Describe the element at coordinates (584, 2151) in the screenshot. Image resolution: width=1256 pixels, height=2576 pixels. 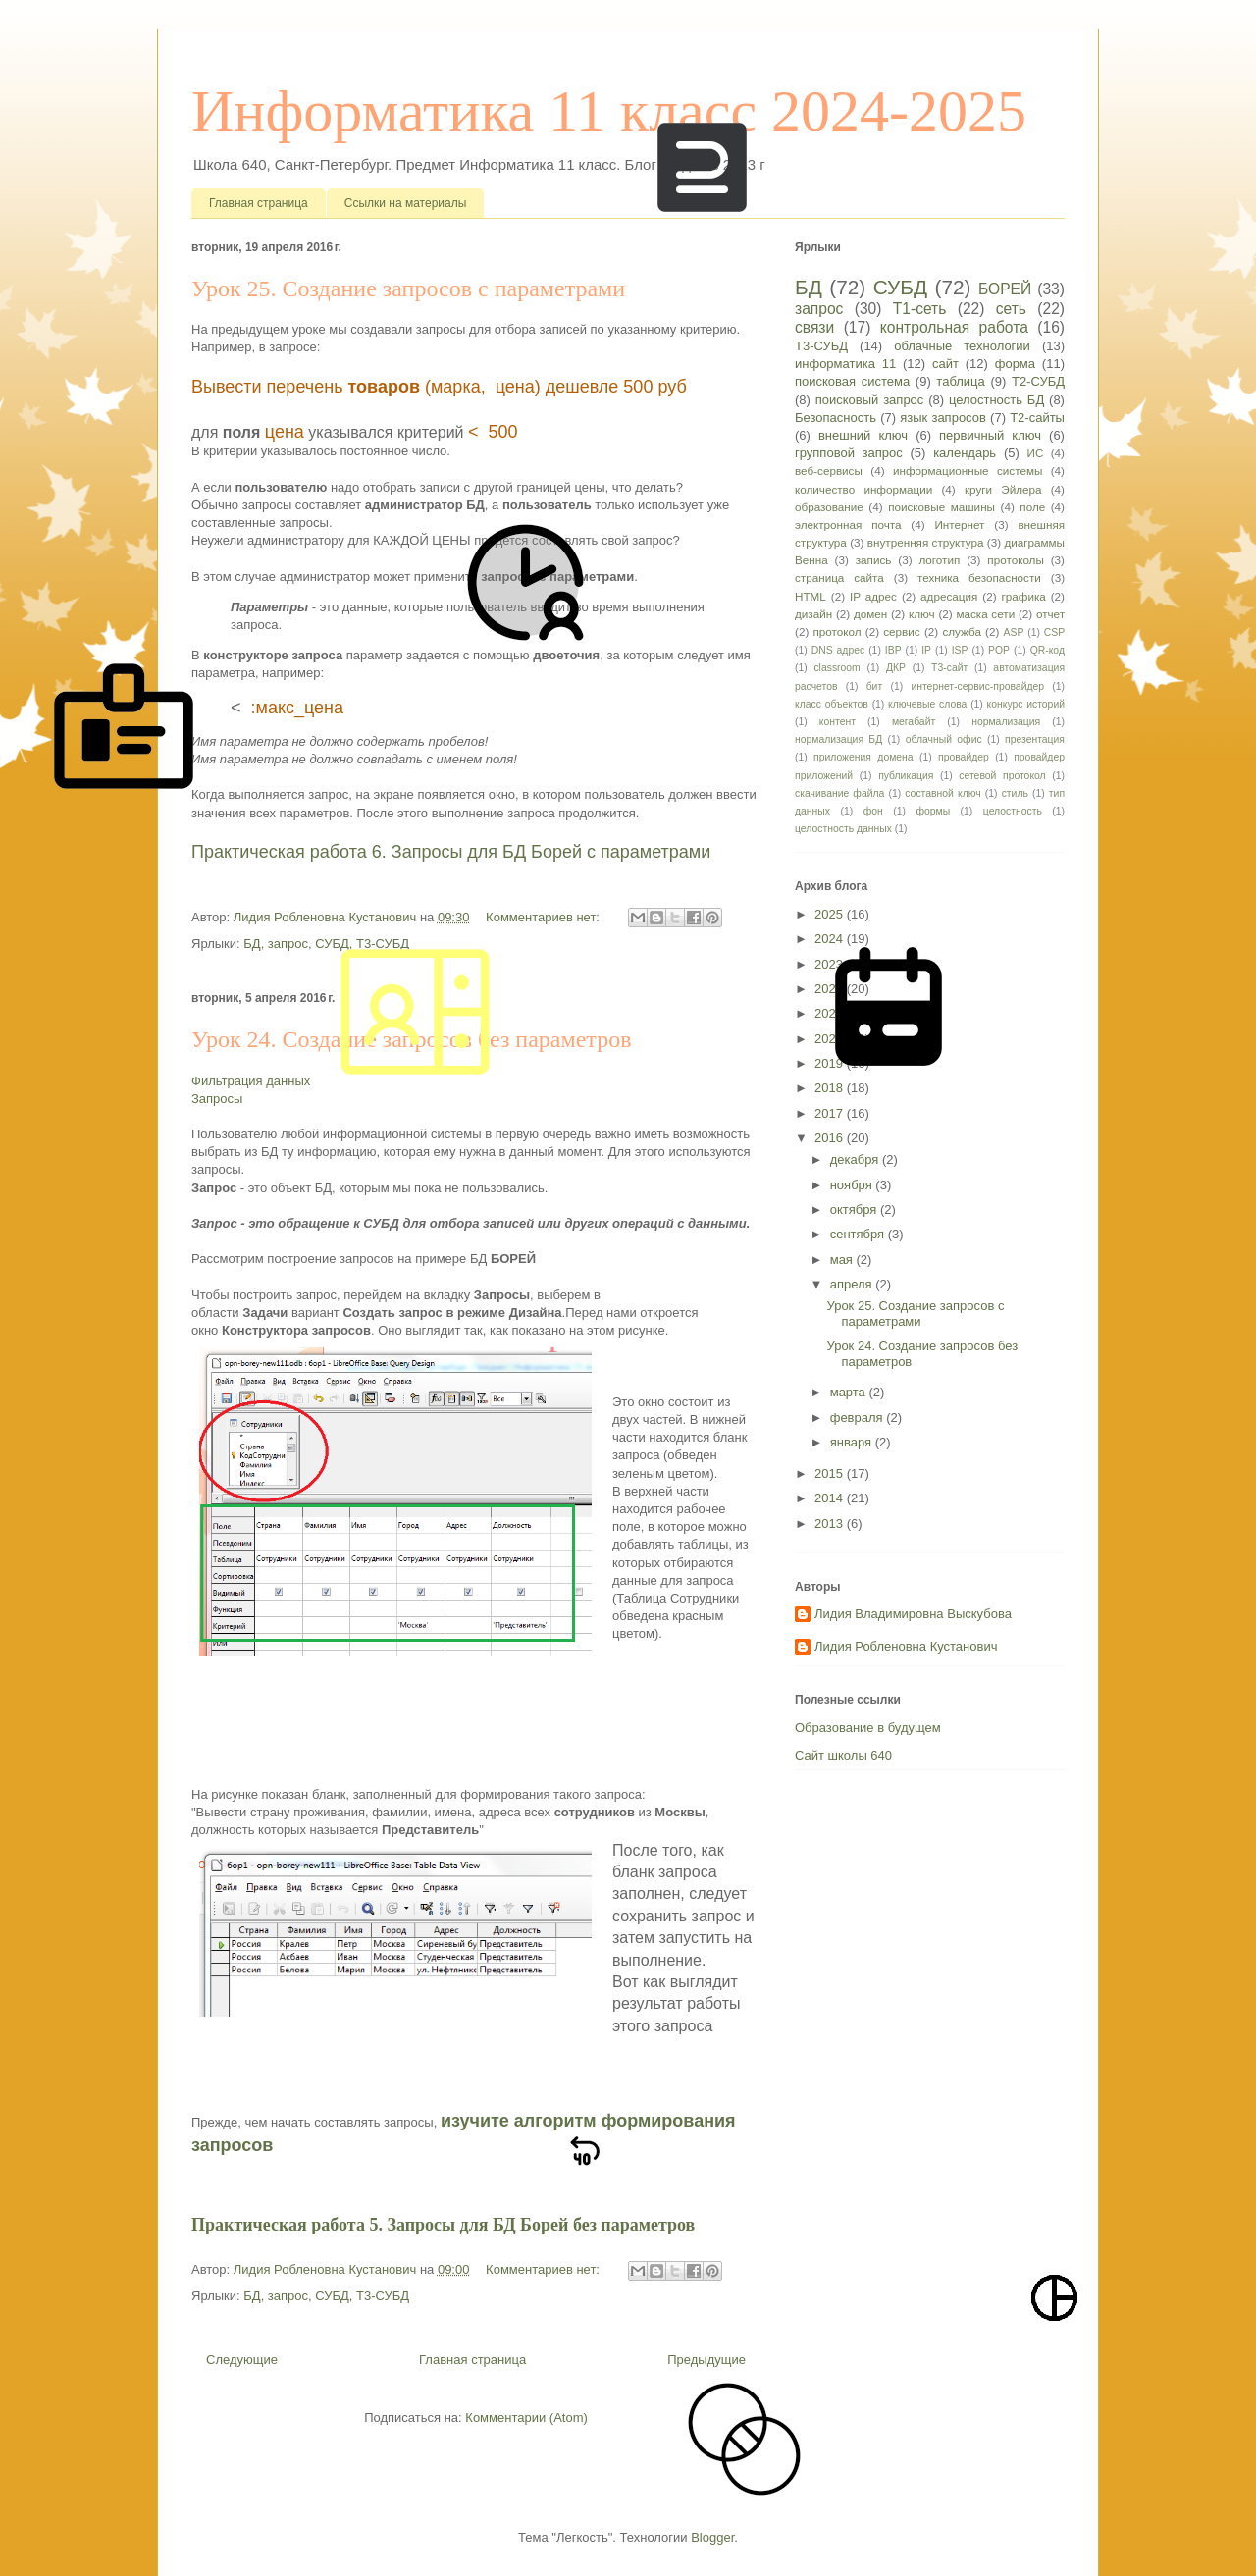
I see `rewind media 40 seconds` at that location.